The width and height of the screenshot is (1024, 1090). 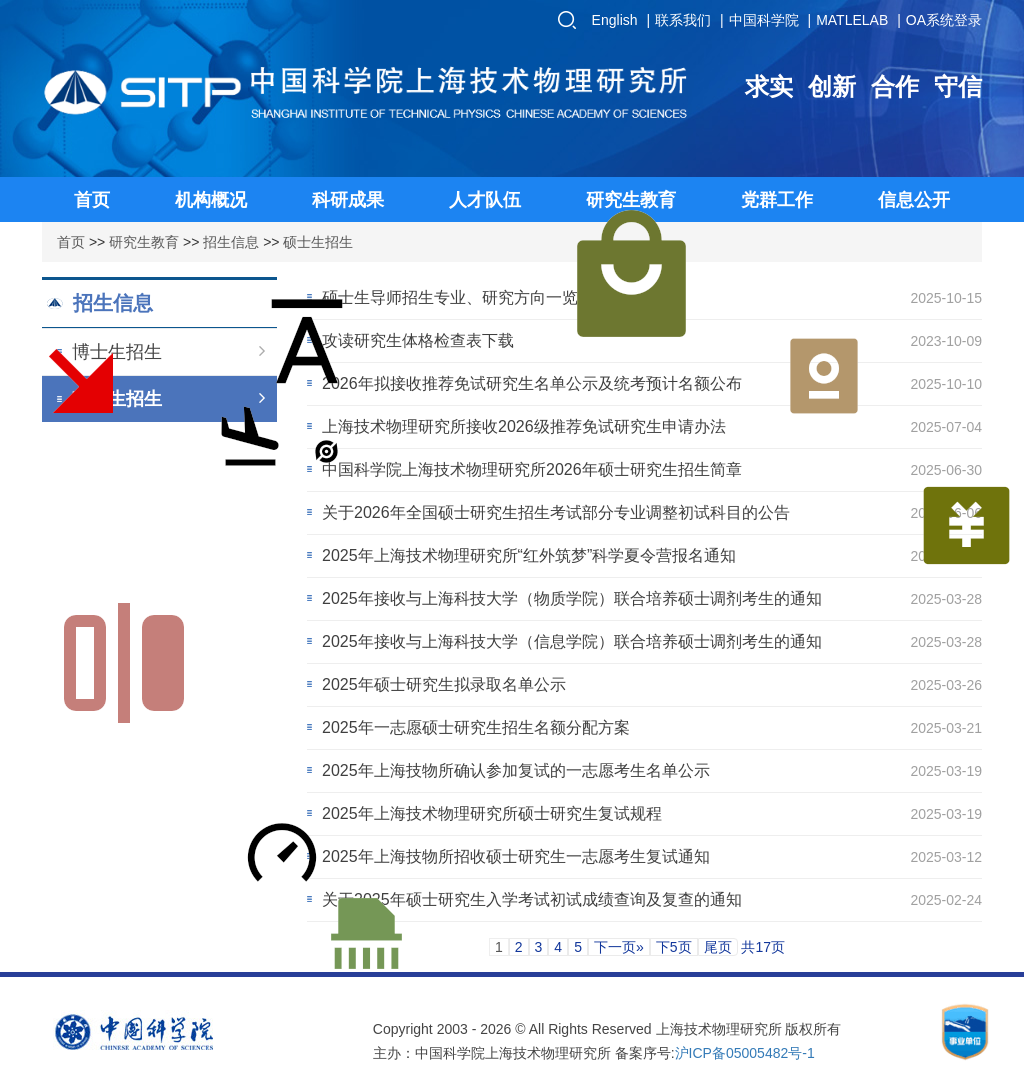 What do you see at coordinates (824, 376) in the screenshot?
I see `view passport or travel document` at bounding box center [824, 376].